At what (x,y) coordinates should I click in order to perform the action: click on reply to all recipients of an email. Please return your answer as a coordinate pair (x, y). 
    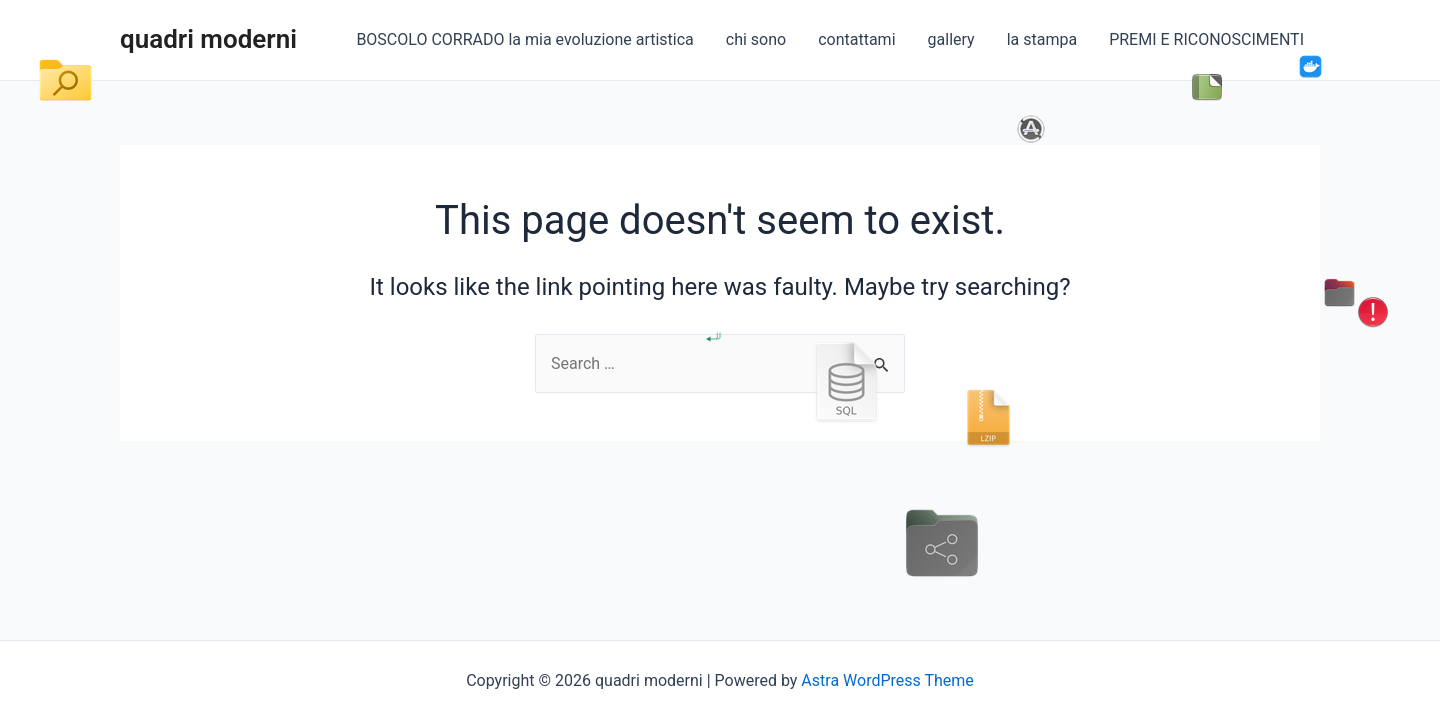
    Looking at the image, I should click on (713, 336).